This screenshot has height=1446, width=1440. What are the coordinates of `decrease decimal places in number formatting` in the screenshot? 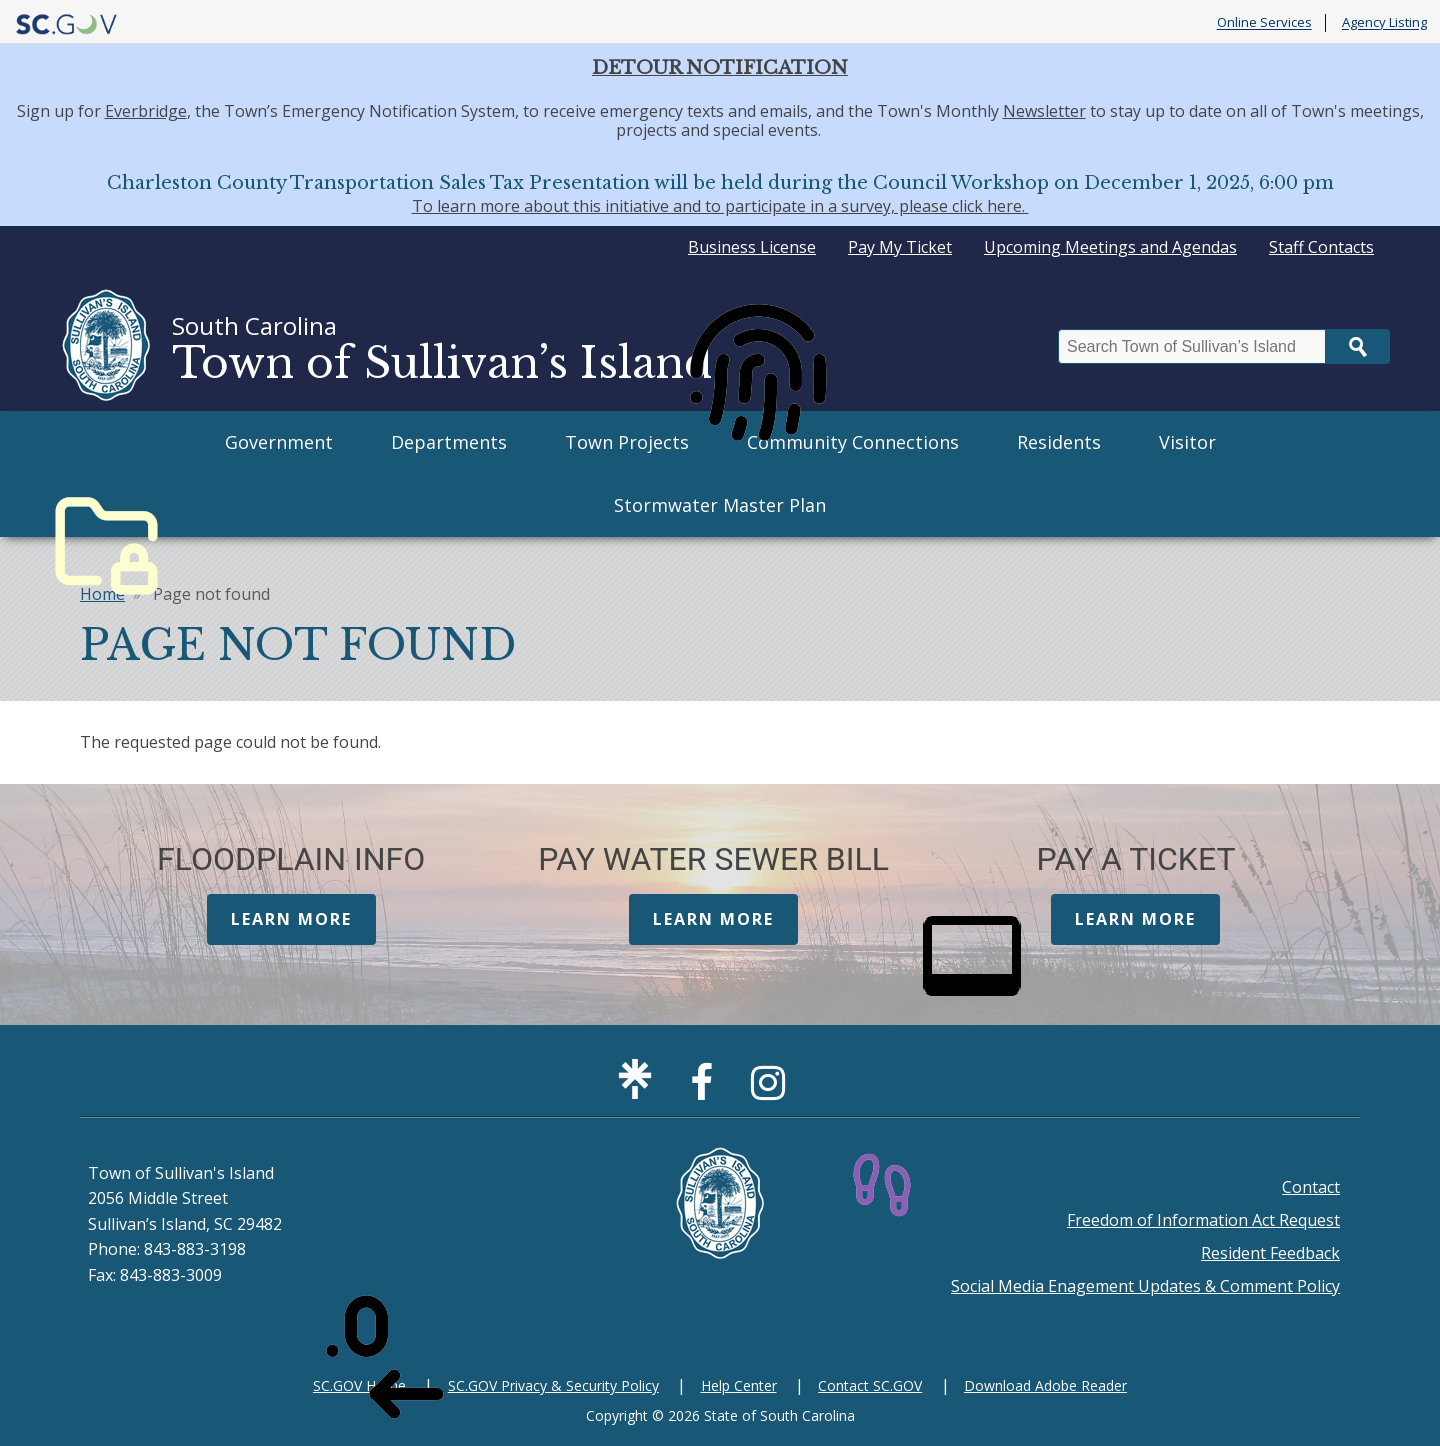 It's located at (388, 1357).